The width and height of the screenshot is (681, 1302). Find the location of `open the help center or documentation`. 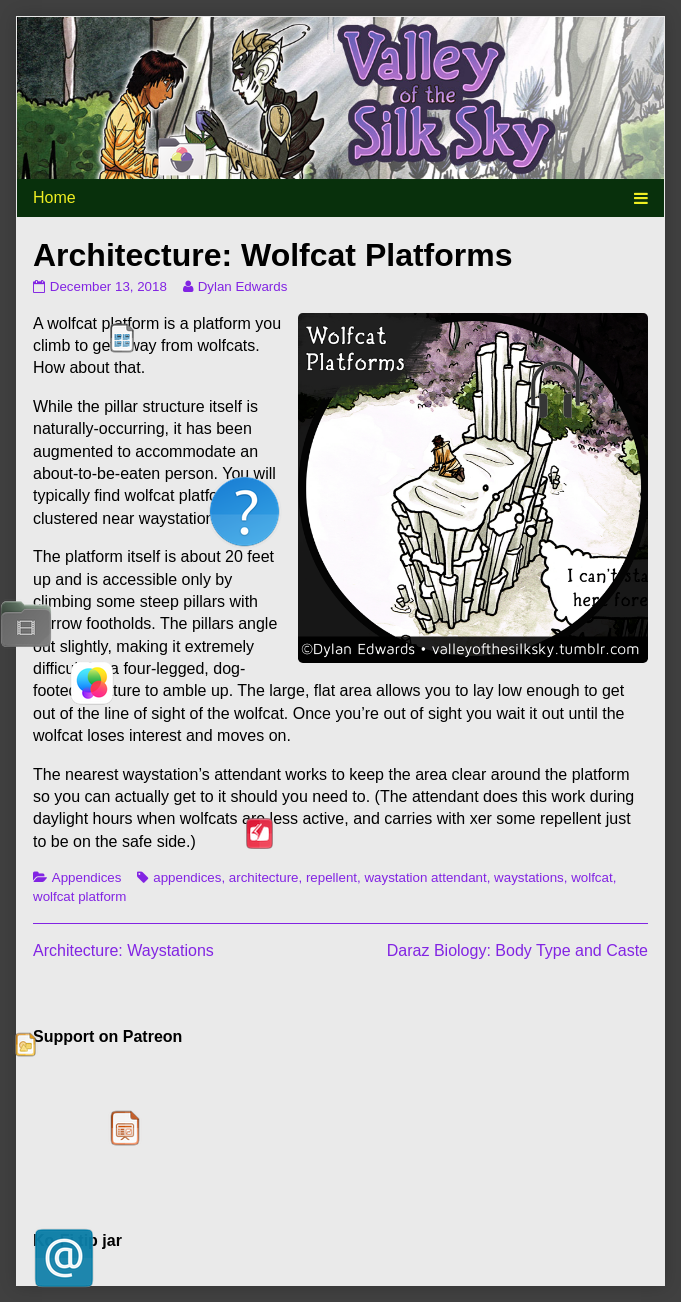

open the help center or documentation is located at coordinates (244, 511).